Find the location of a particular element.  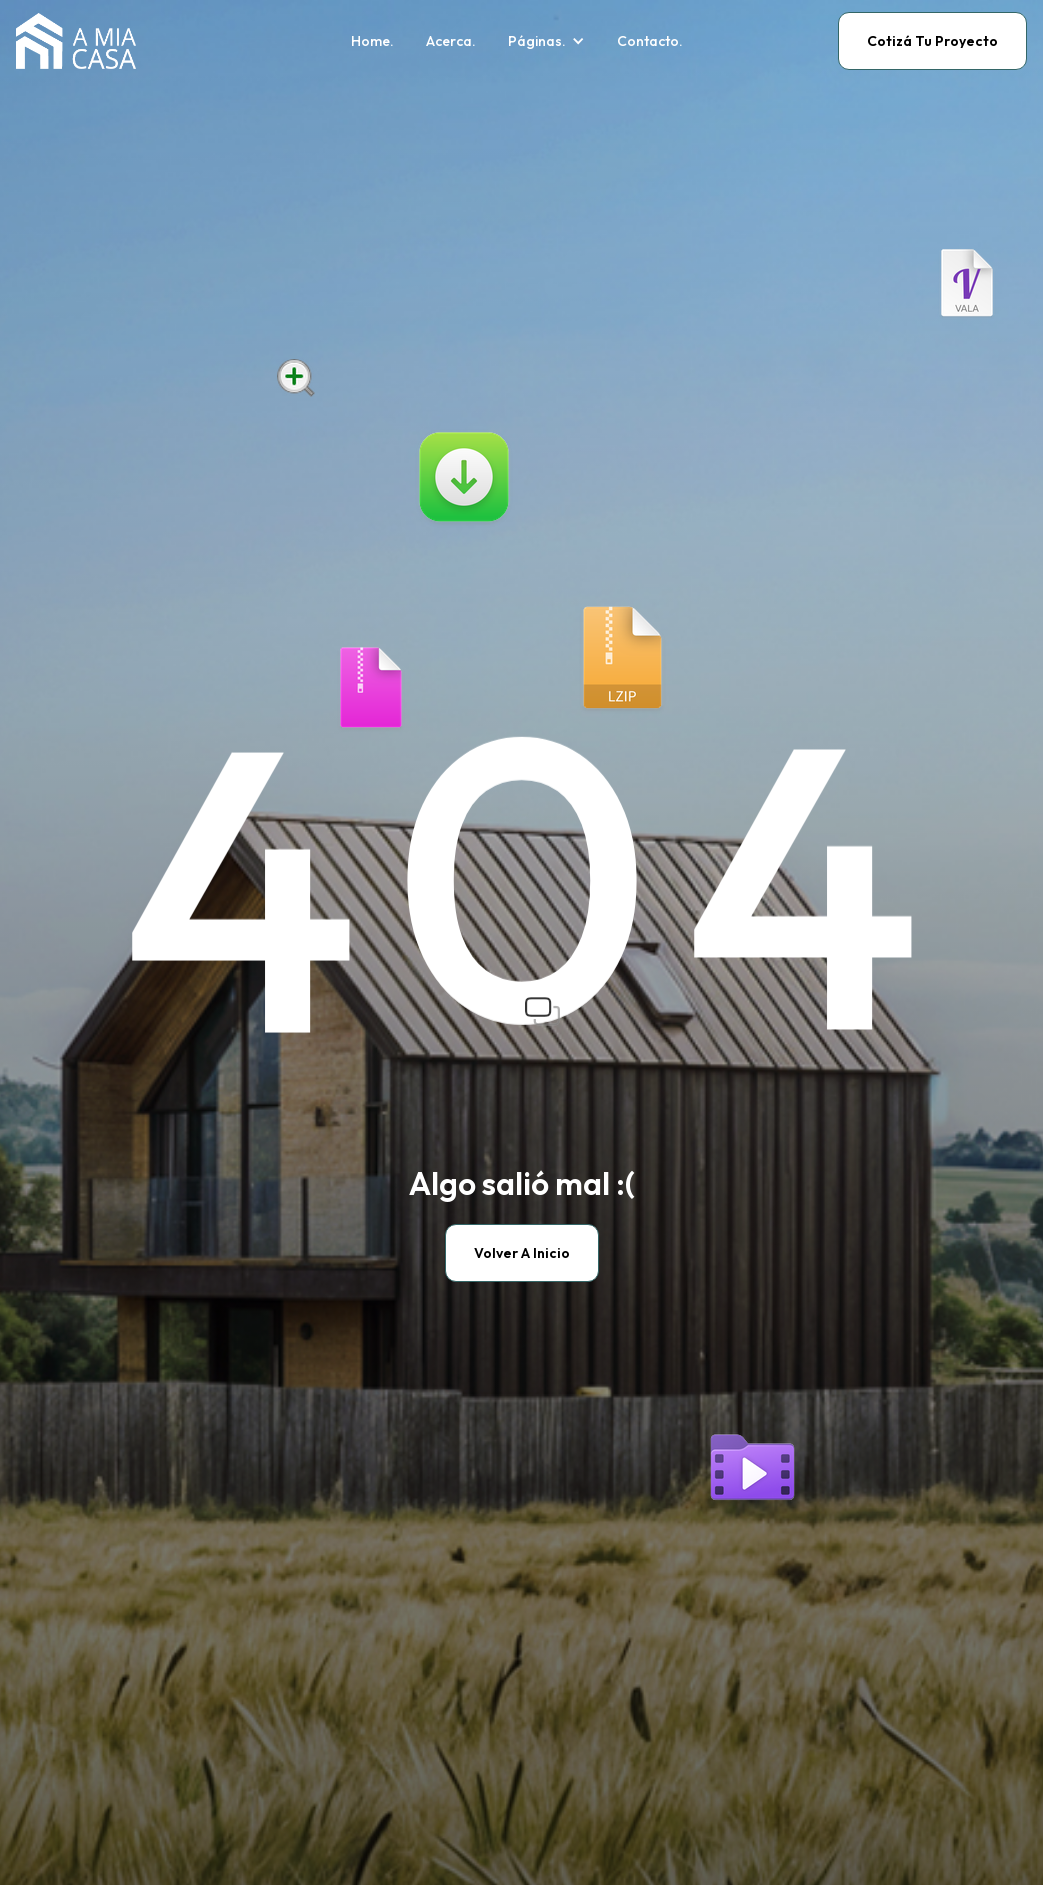

zoom in on the current view is located at coordinates (296, 378).